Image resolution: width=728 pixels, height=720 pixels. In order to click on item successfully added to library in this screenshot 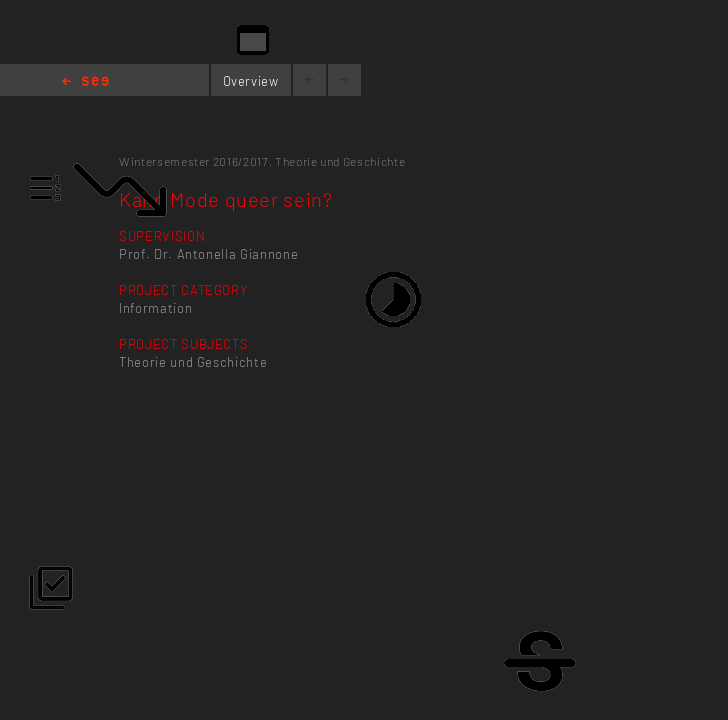, I will do `click(51, 588)`.